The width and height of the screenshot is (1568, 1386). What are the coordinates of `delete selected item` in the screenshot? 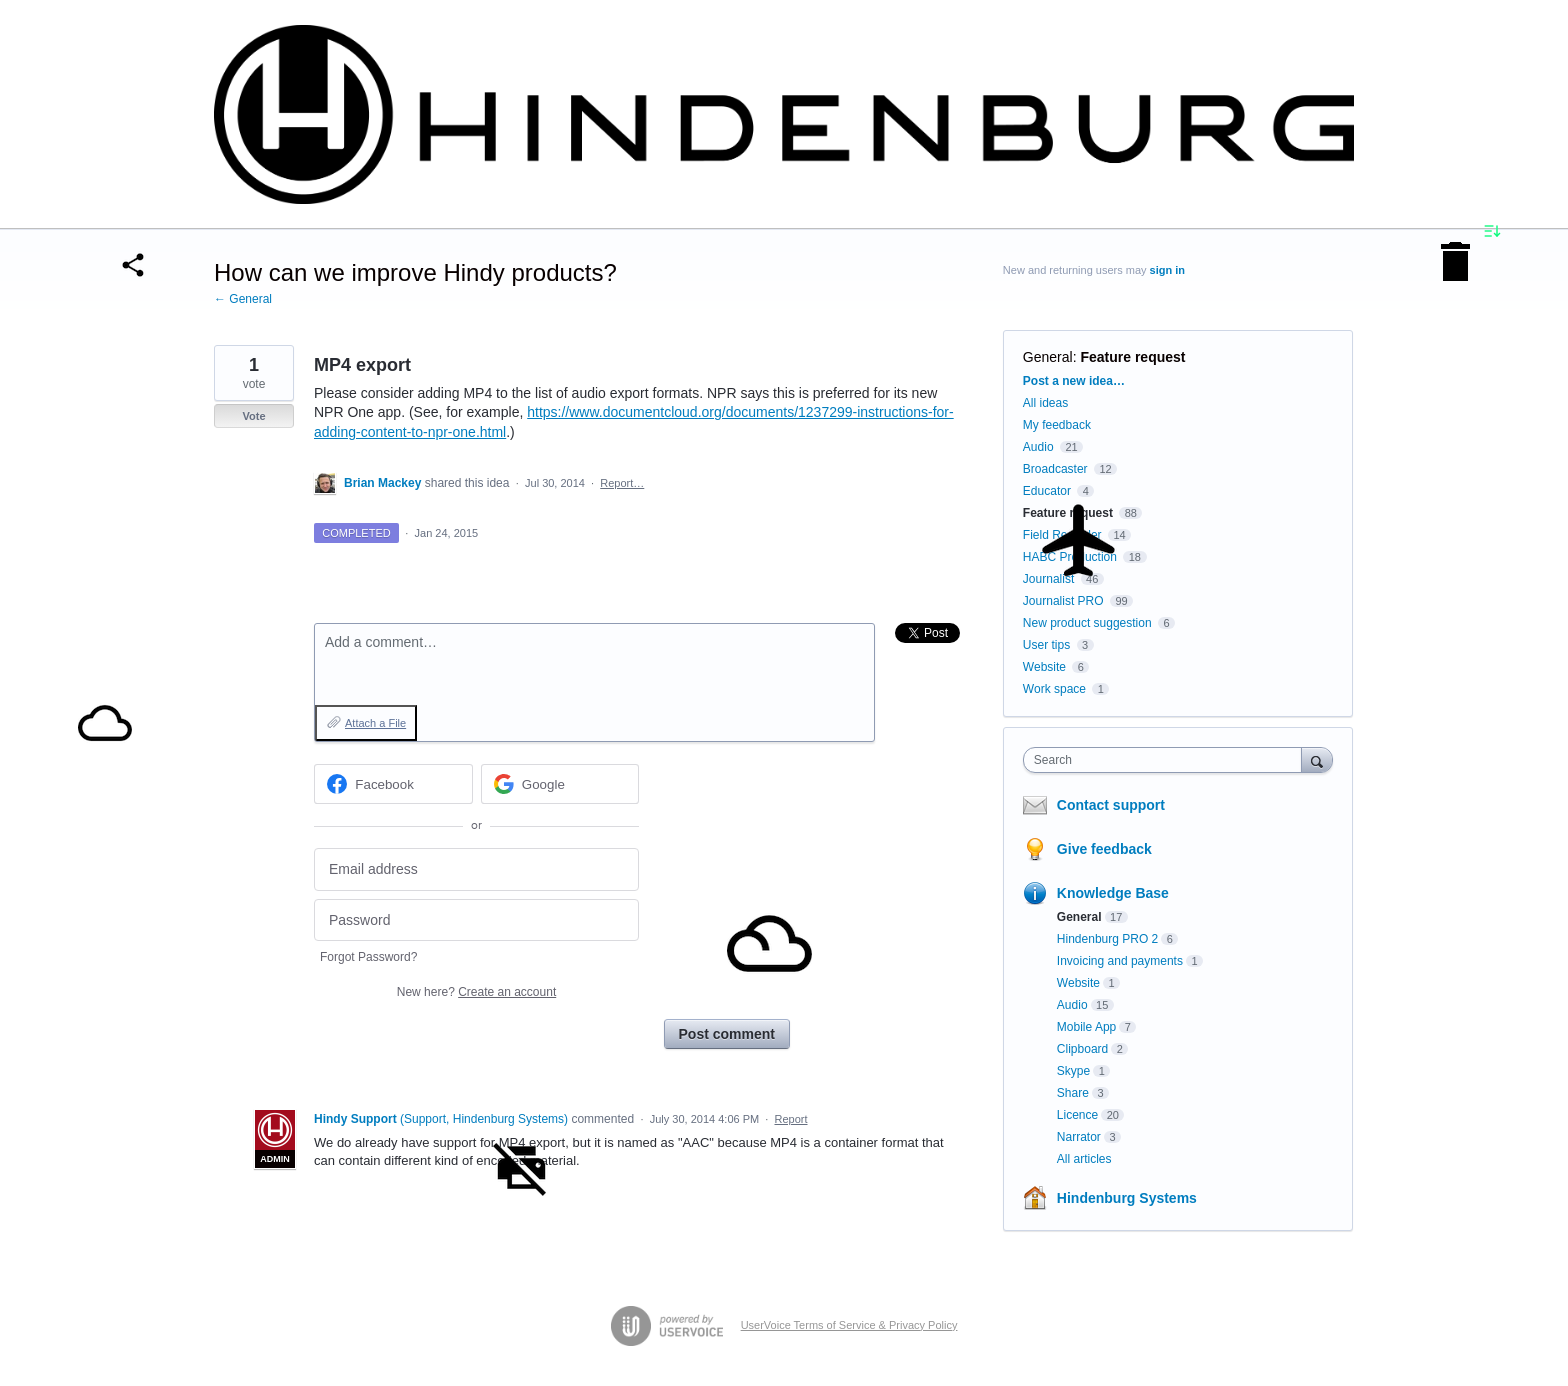 It's located at (1455, 261).